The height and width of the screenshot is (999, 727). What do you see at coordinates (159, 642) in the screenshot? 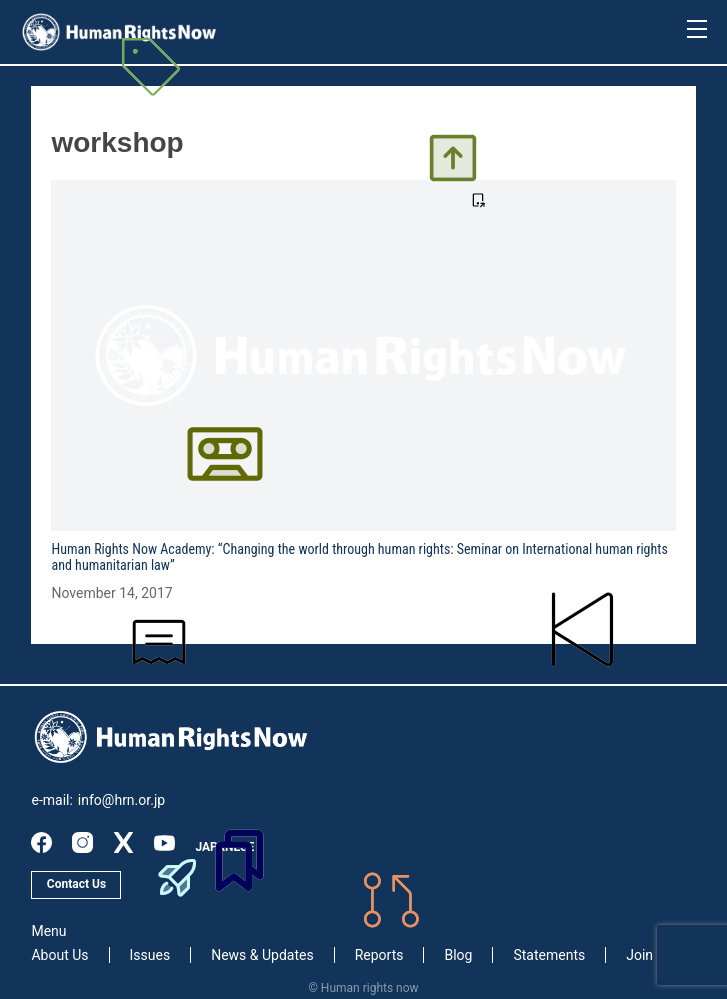
I see `view purchase receipt or transaction history` at bounding box center [159, 642].